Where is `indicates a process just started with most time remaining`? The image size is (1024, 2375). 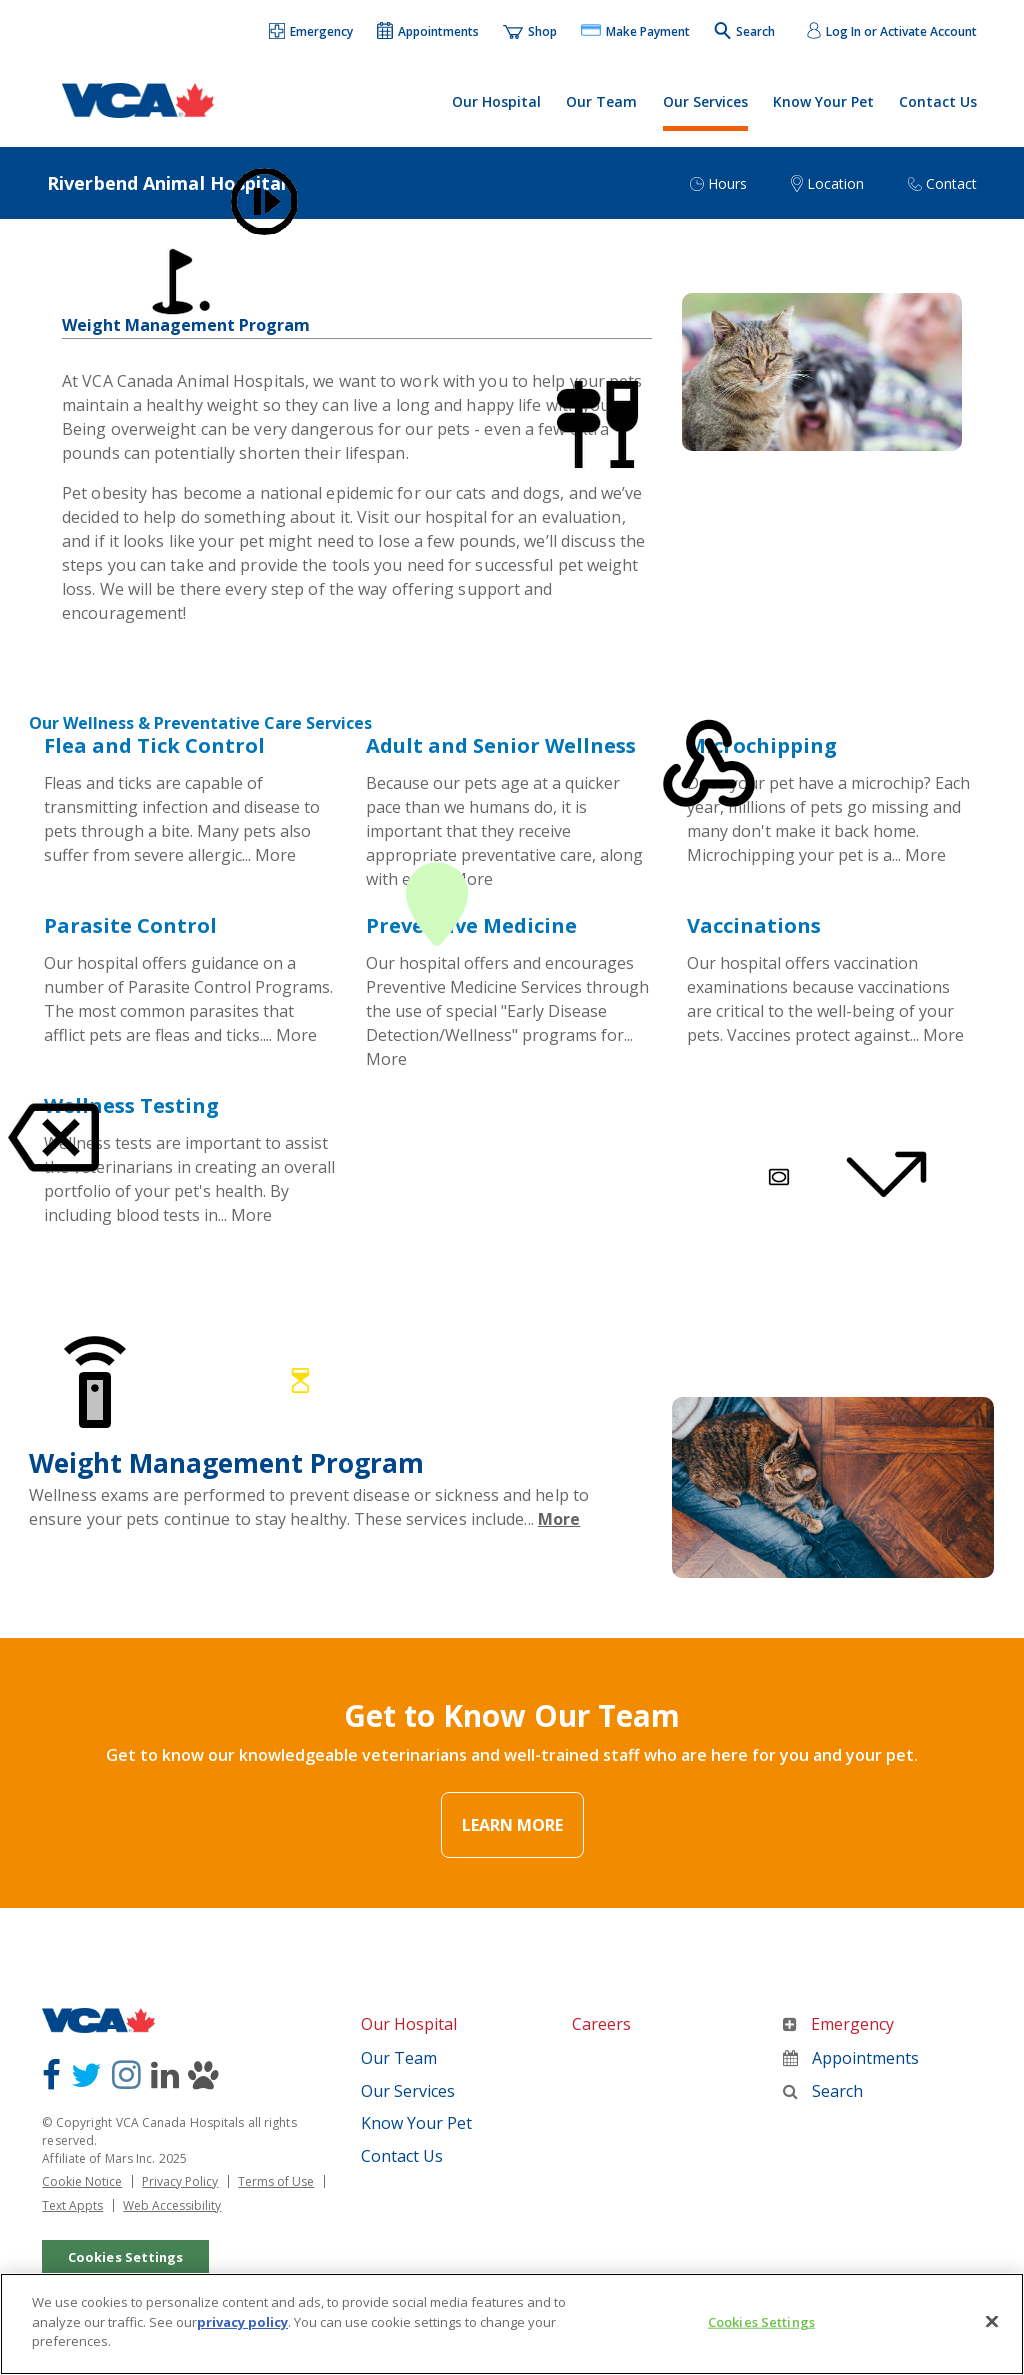
indicates a process just started with most time remaining is located at coordinates (300, 1380).